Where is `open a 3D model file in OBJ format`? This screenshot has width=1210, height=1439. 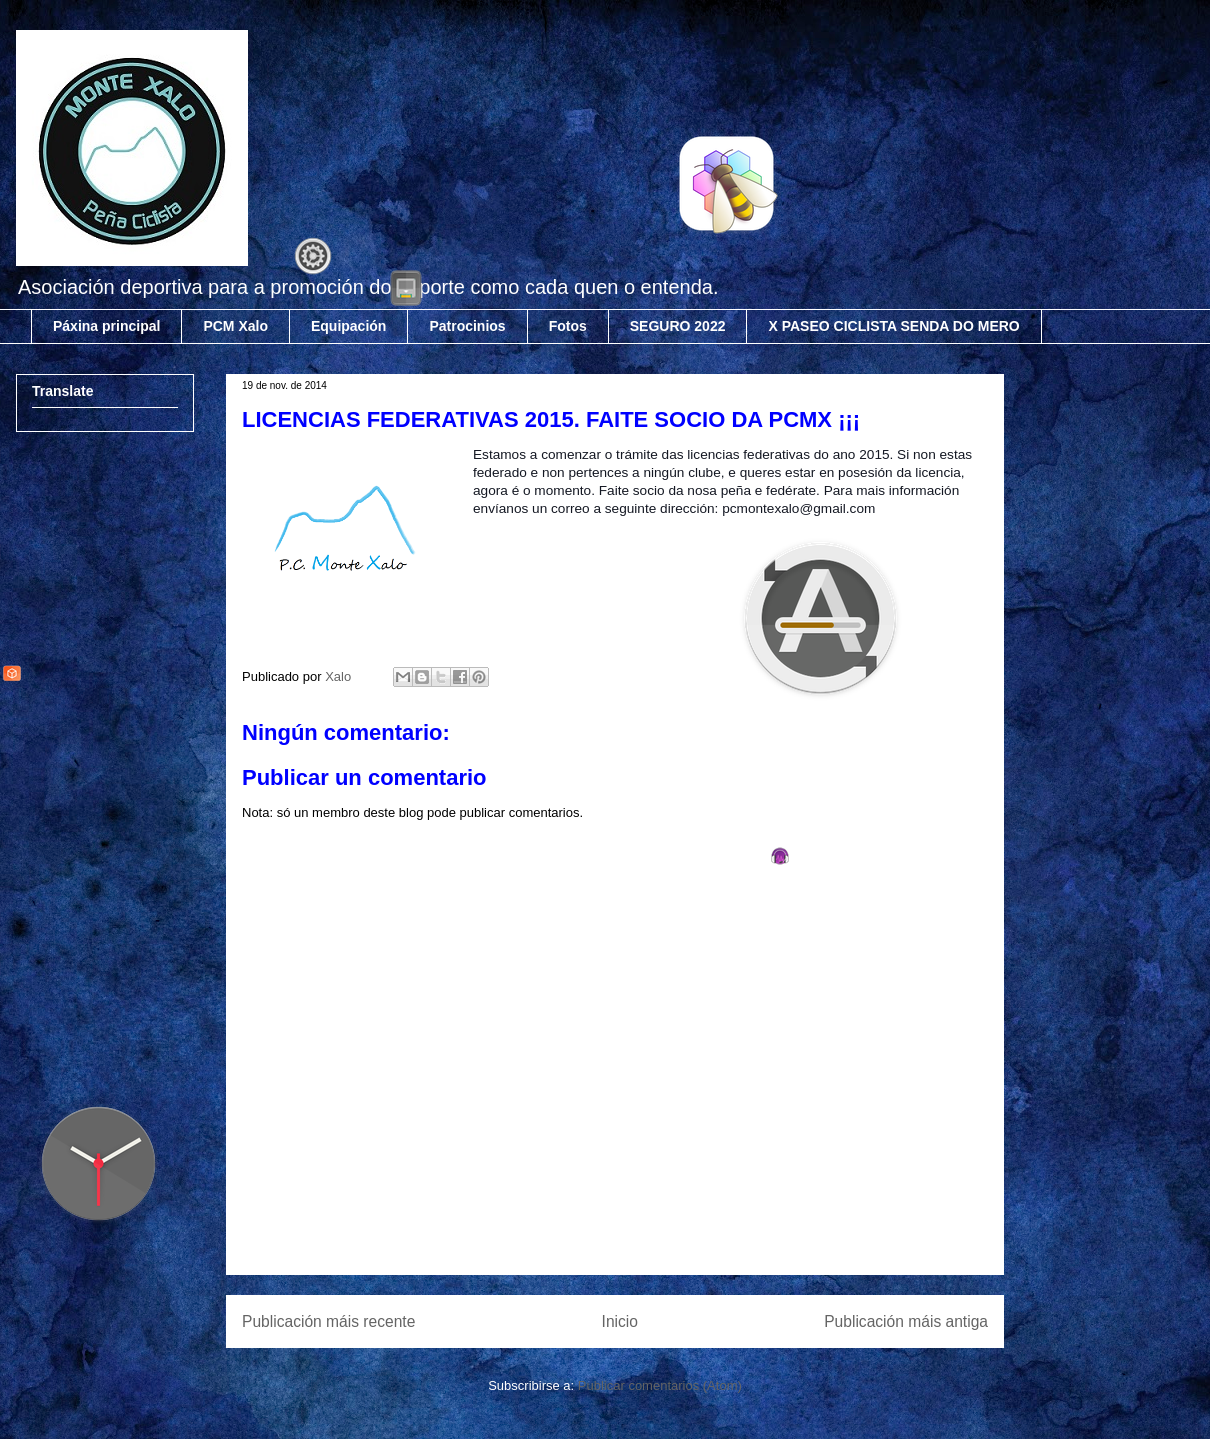 open a 3D model file in OBJ format is located at coordinates (12, 673).